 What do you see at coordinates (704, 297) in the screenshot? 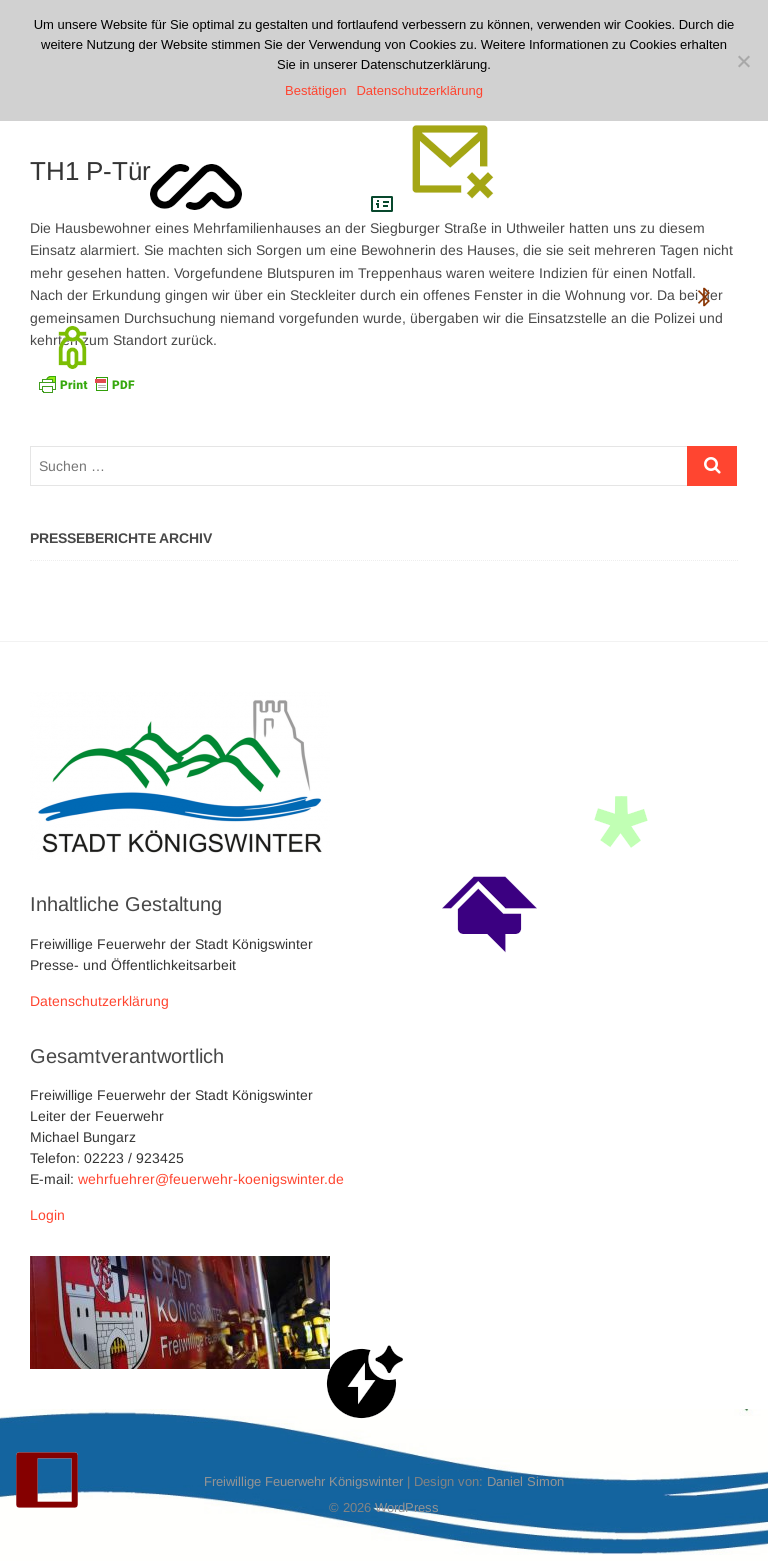
I see `toggle bluetooth connectivity on or off` at bounding box center [704, 297].